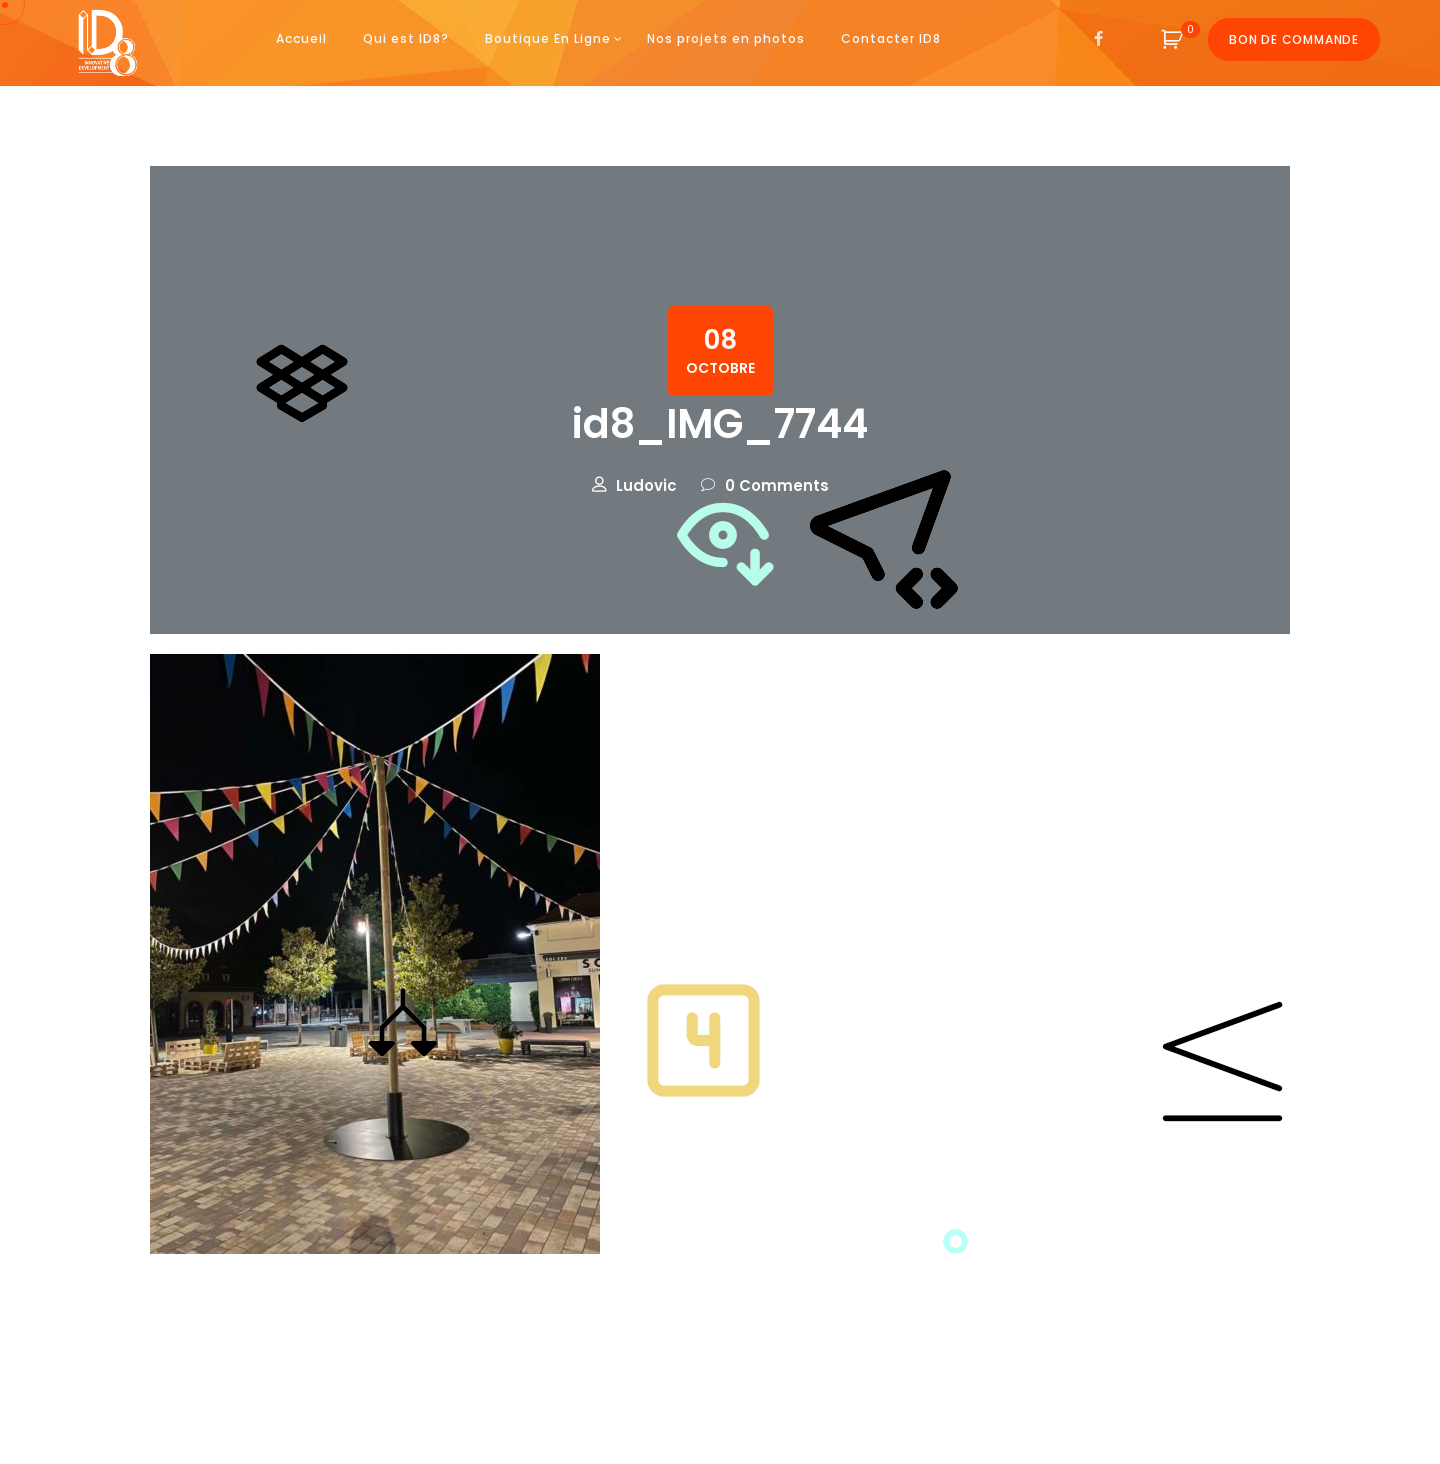  What do you see at coordinates (955, 1241) in the screenshot?
I see `indicates an unread item or notification` at bounding box center [955, 1241].